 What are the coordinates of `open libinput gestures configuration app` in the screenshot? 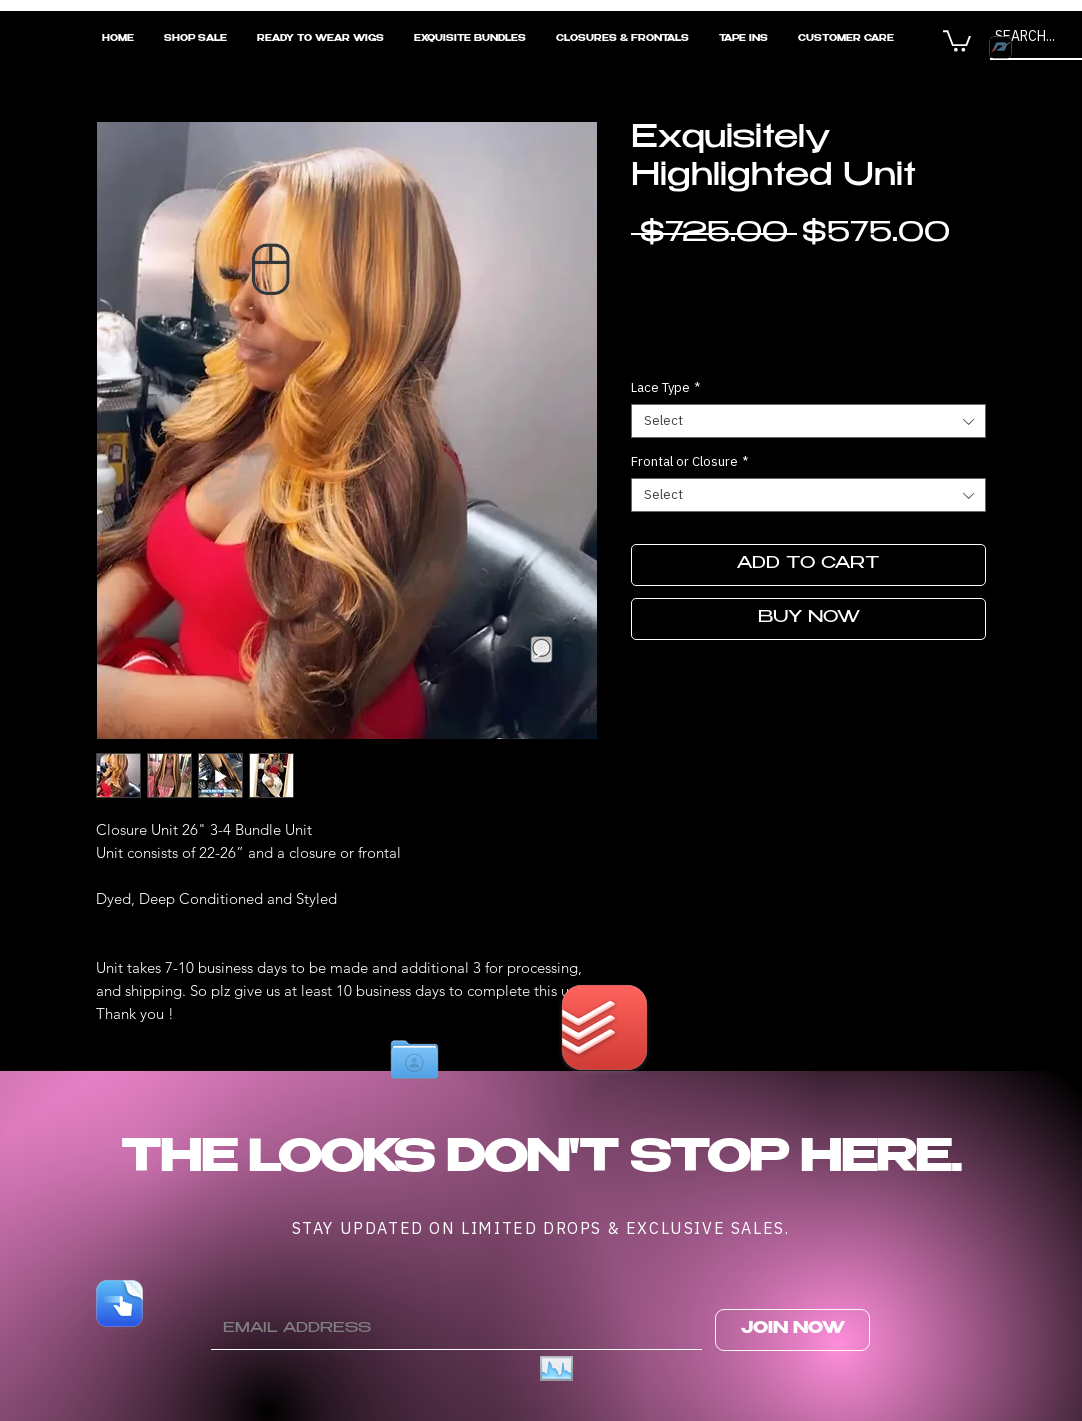 It's located at (119, 1303).